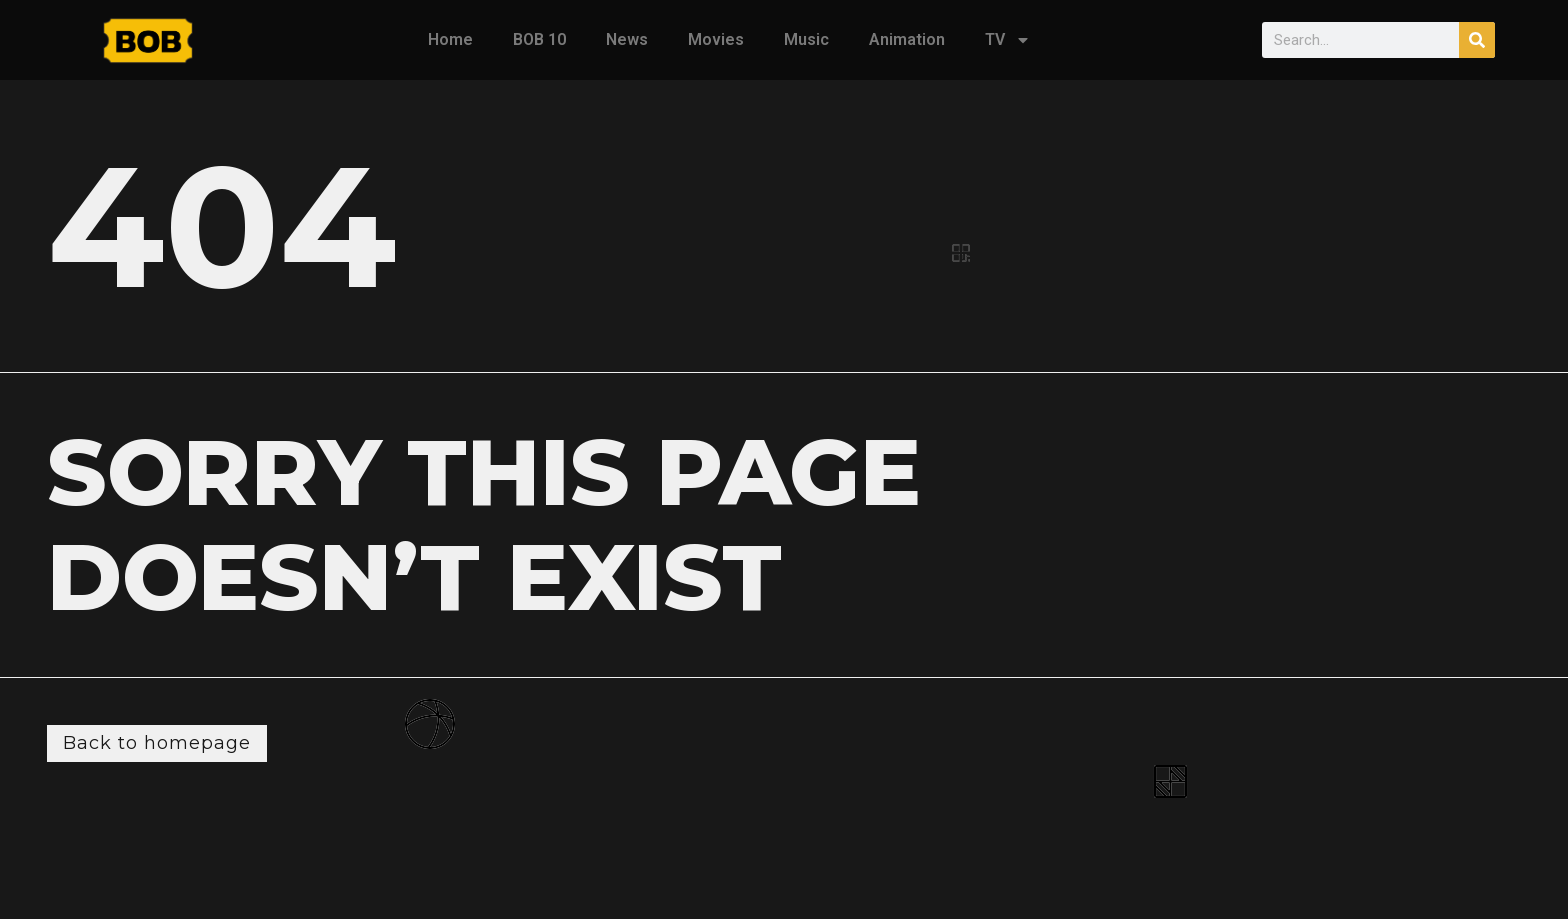 The image size is (1568, 919). Describe the element at coordinates (961, 253) in the screenshot. I see `scan or generate a qr code` at that location.